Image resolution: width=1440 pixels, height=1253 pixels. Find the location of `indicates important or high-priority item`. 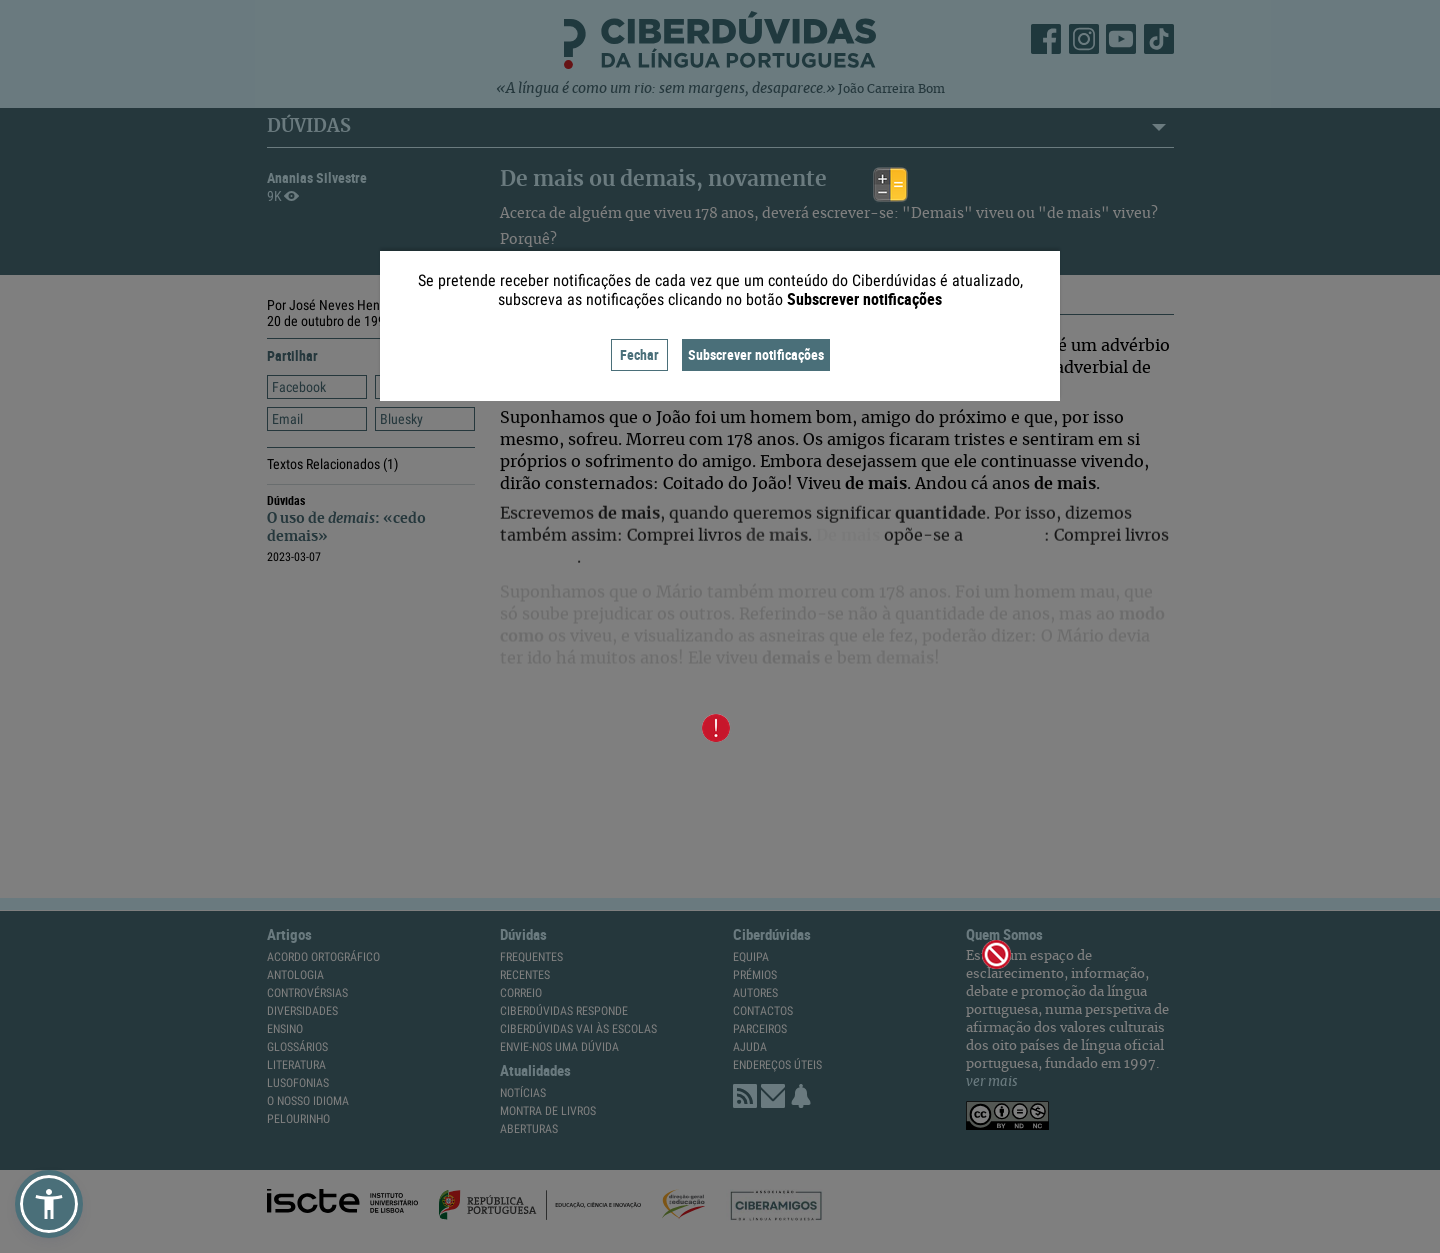

indicates important or high-priority item is located at coordinates (716, 728).